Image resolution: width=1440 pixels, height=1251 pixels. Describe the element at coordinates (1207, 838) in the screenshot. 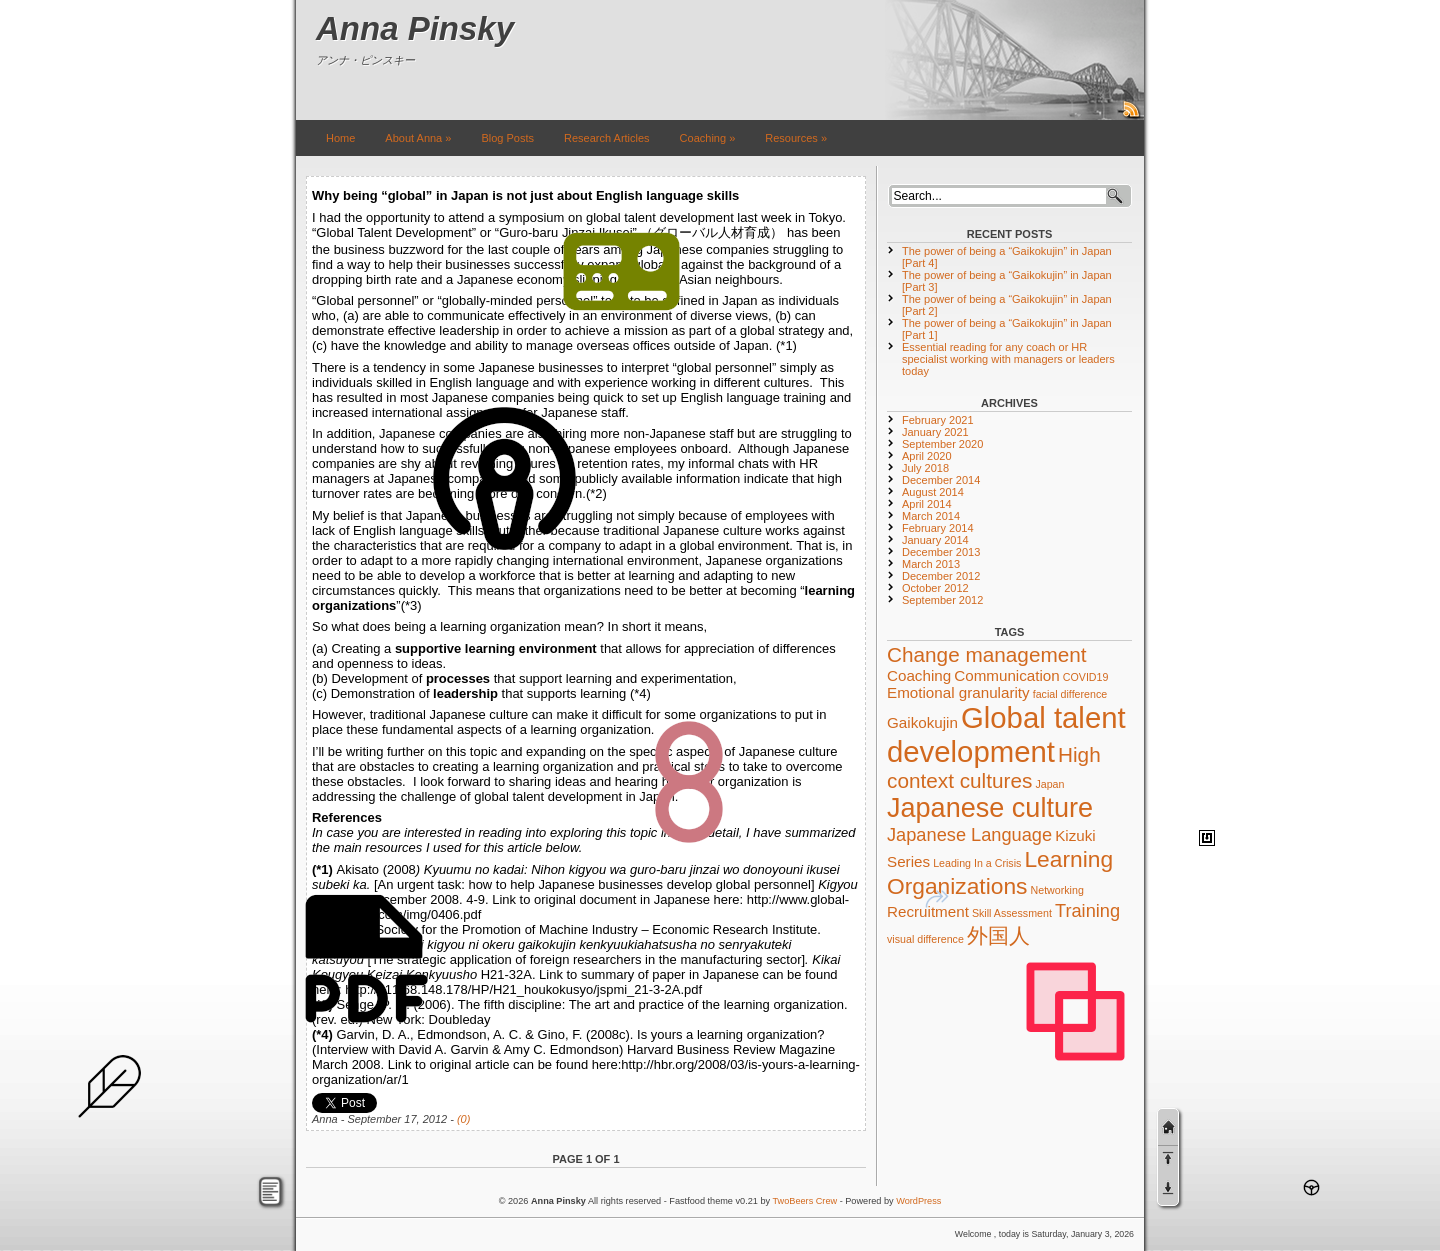

I see `tap to enable nfc connectivity` at that location.